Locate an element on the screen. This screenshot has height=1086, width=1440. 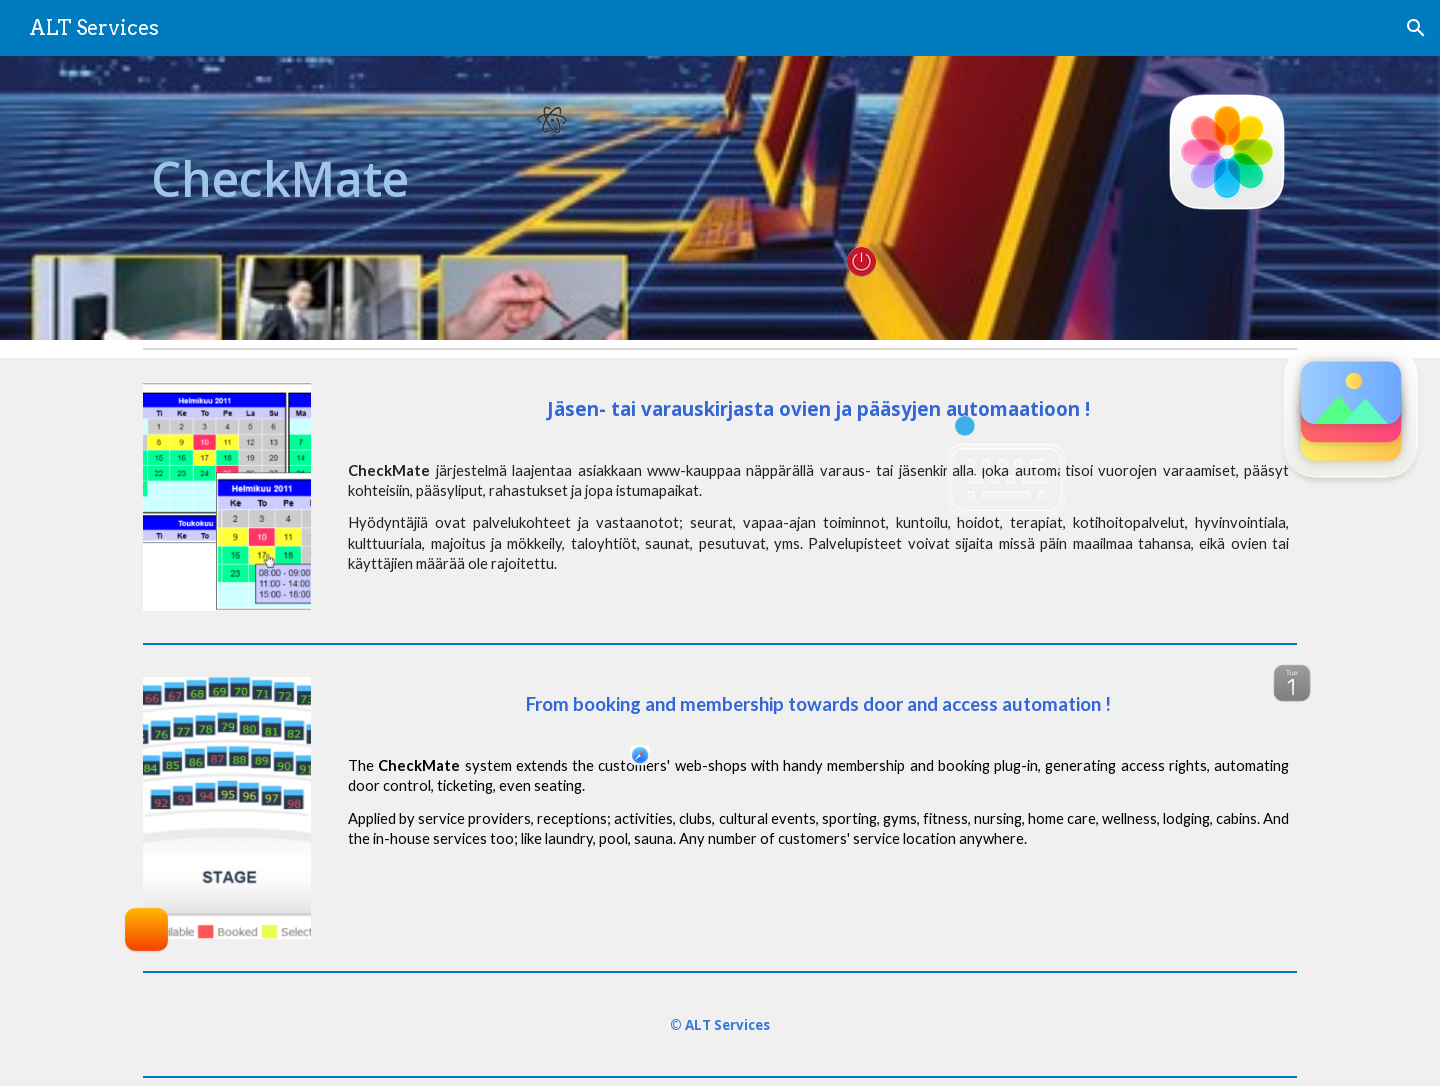
open Atom text editor is located at coordinates (552, 120).